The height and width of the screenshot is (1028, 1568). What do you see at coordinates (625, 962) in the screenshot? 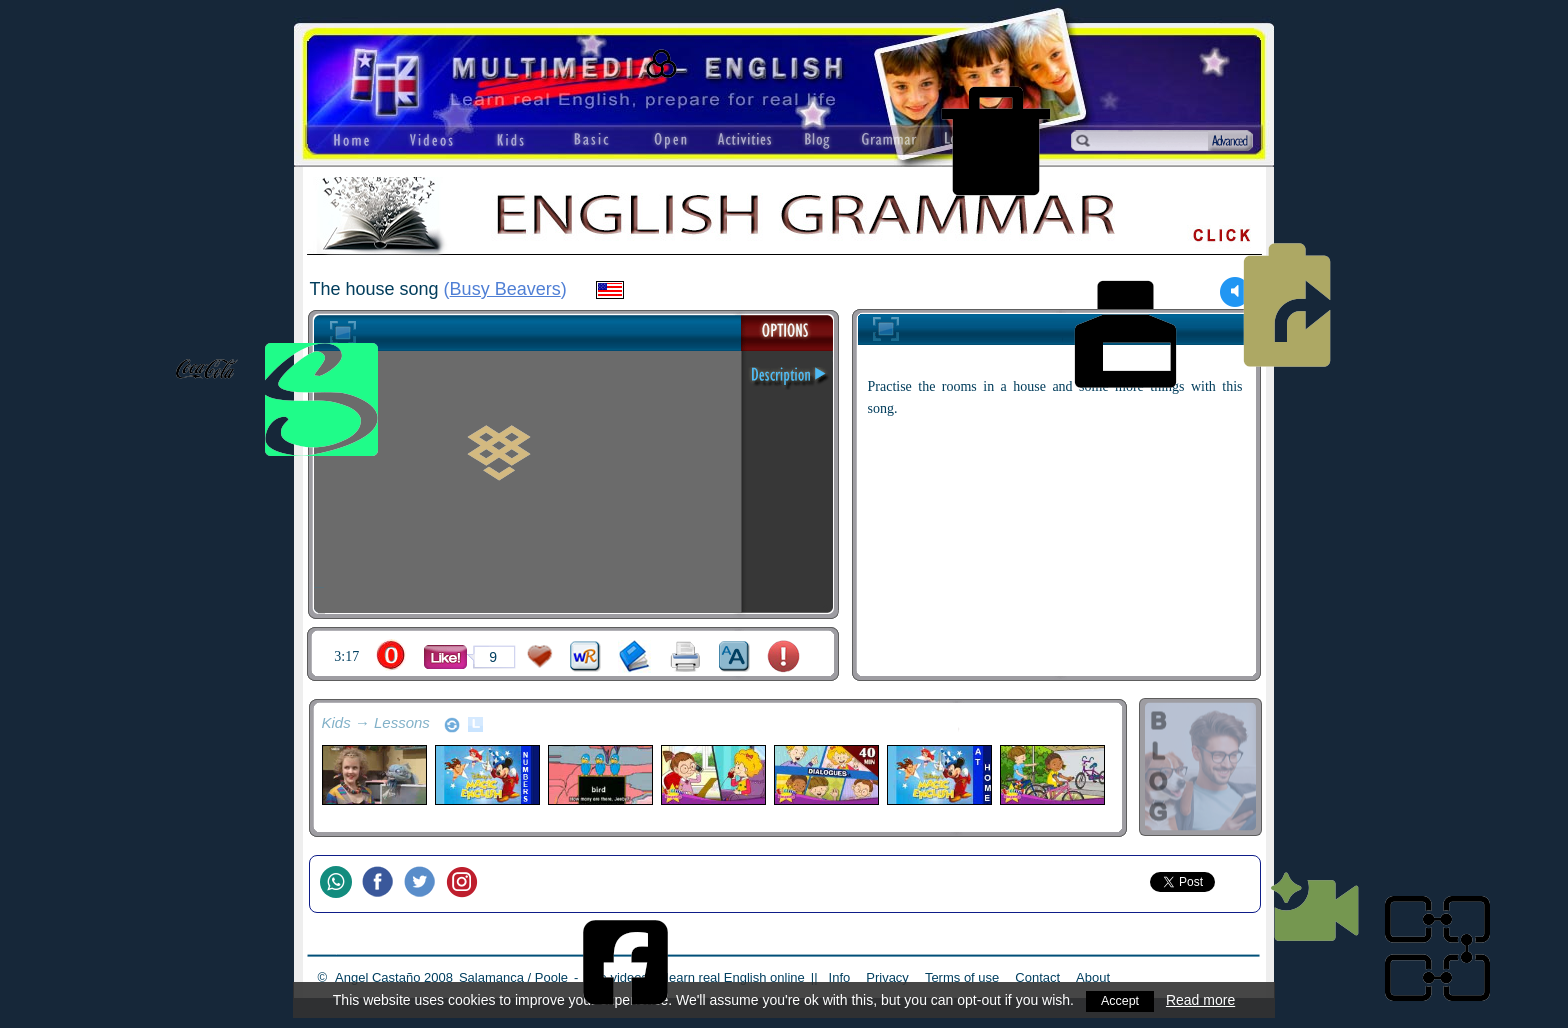
I see `share to facebook` at bounding box center [625, 962].